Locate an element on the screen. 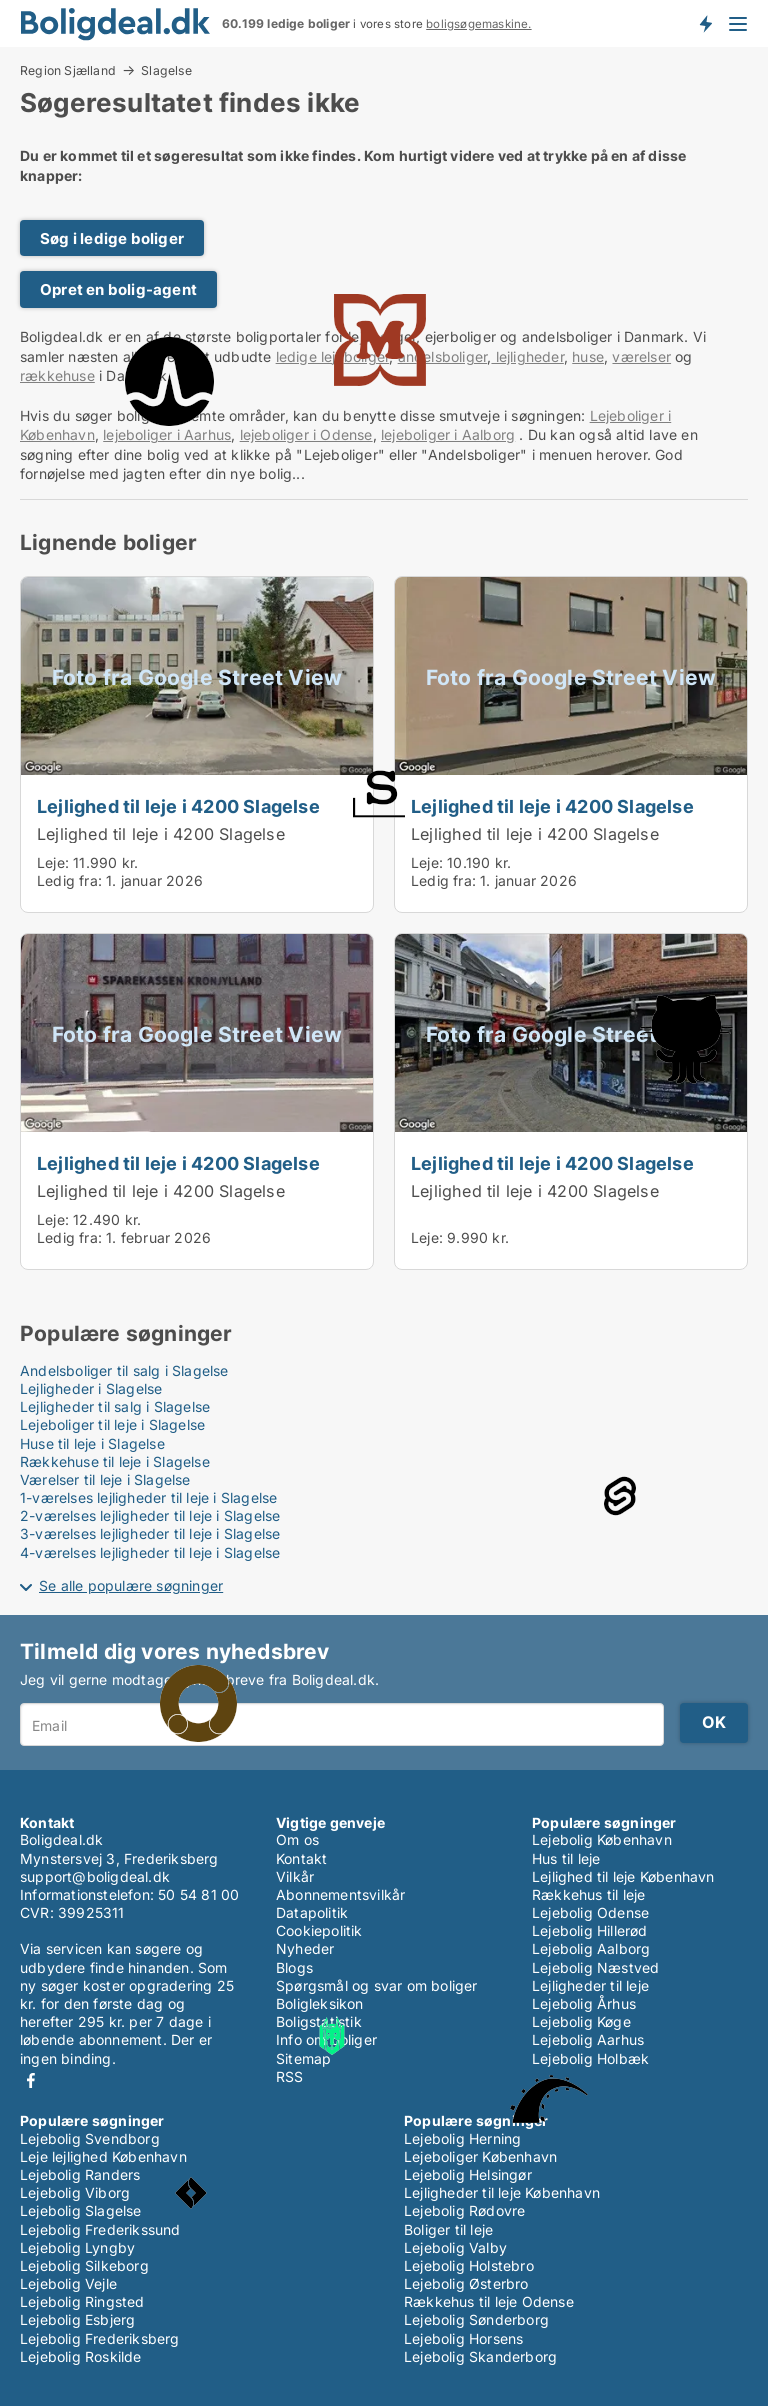 The image size is (768, 2406). broadcom company logo is located at coordinates (169, 381).